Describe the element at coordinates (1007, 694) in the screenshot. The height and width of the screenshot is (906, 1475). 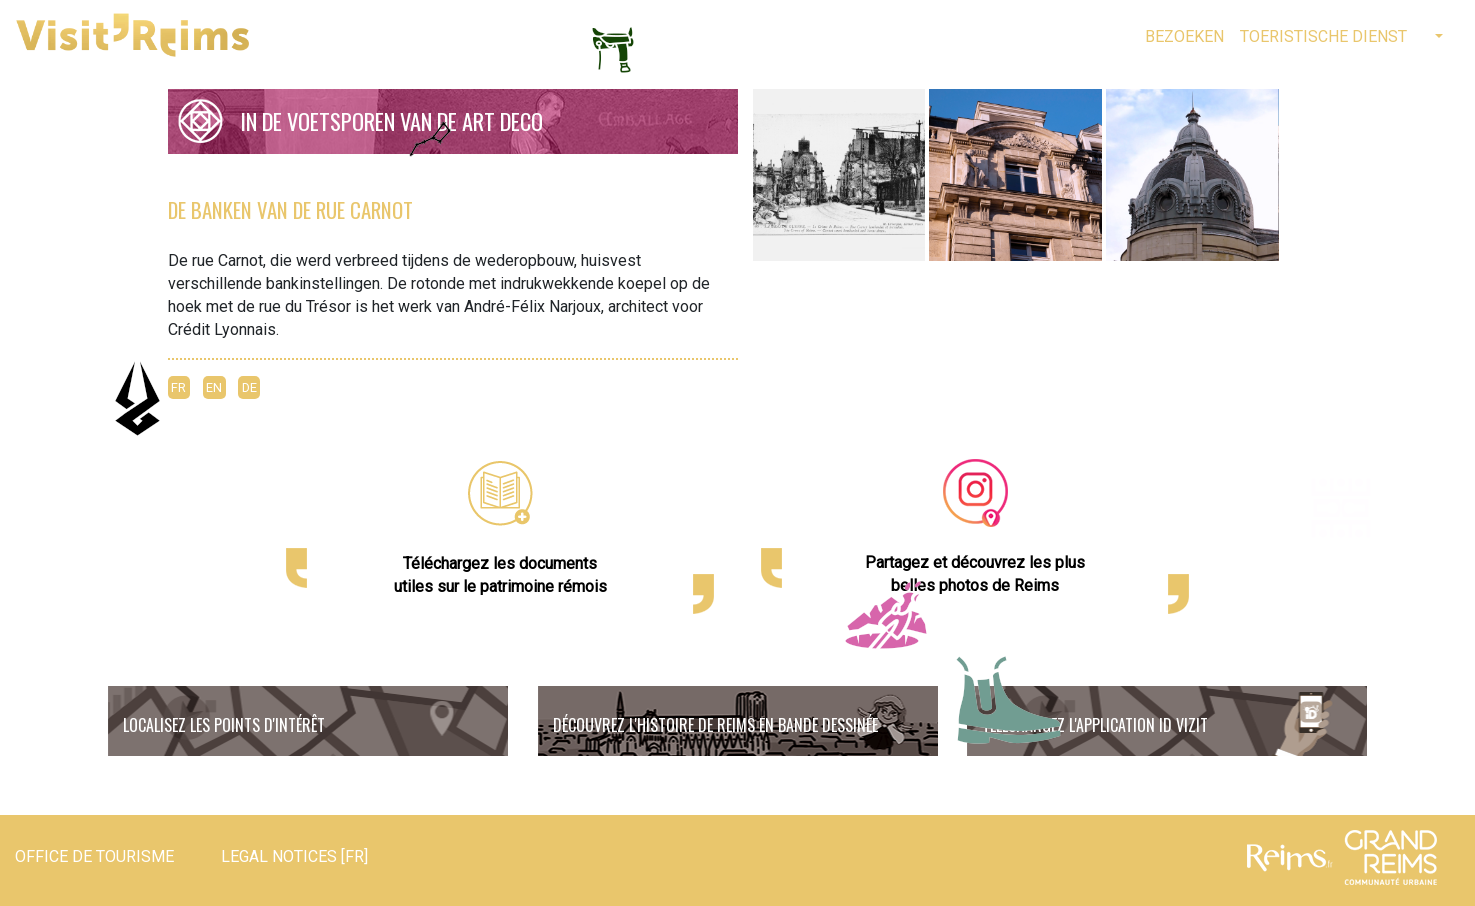
I see `browse footwear or boot options` at that location.